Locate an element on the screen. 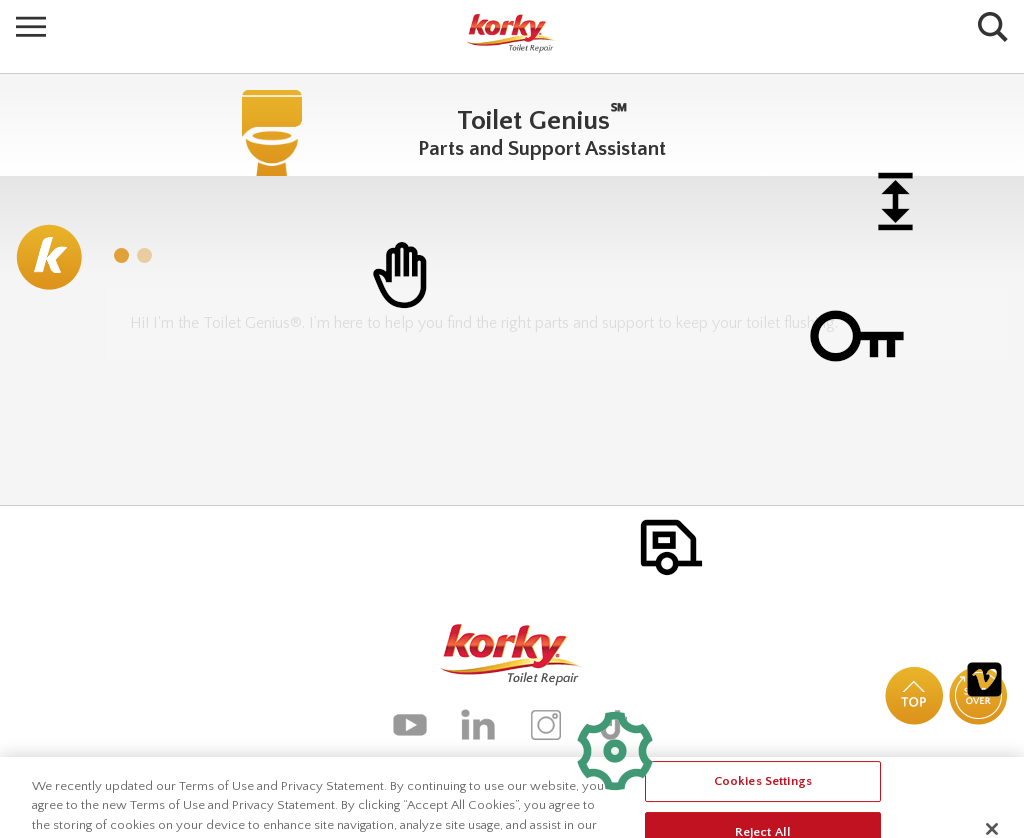 This screenshot has height=838, width=1024. expand content to full height is located at coordinates (895, 201).